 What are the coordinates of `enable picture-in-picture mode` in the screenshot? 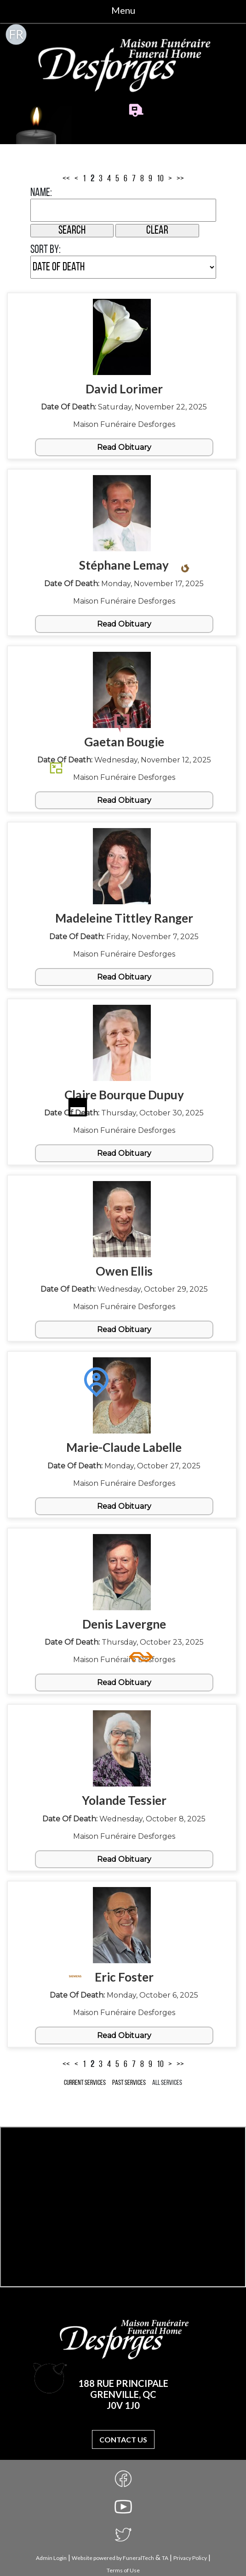 It's located at (56, 768).